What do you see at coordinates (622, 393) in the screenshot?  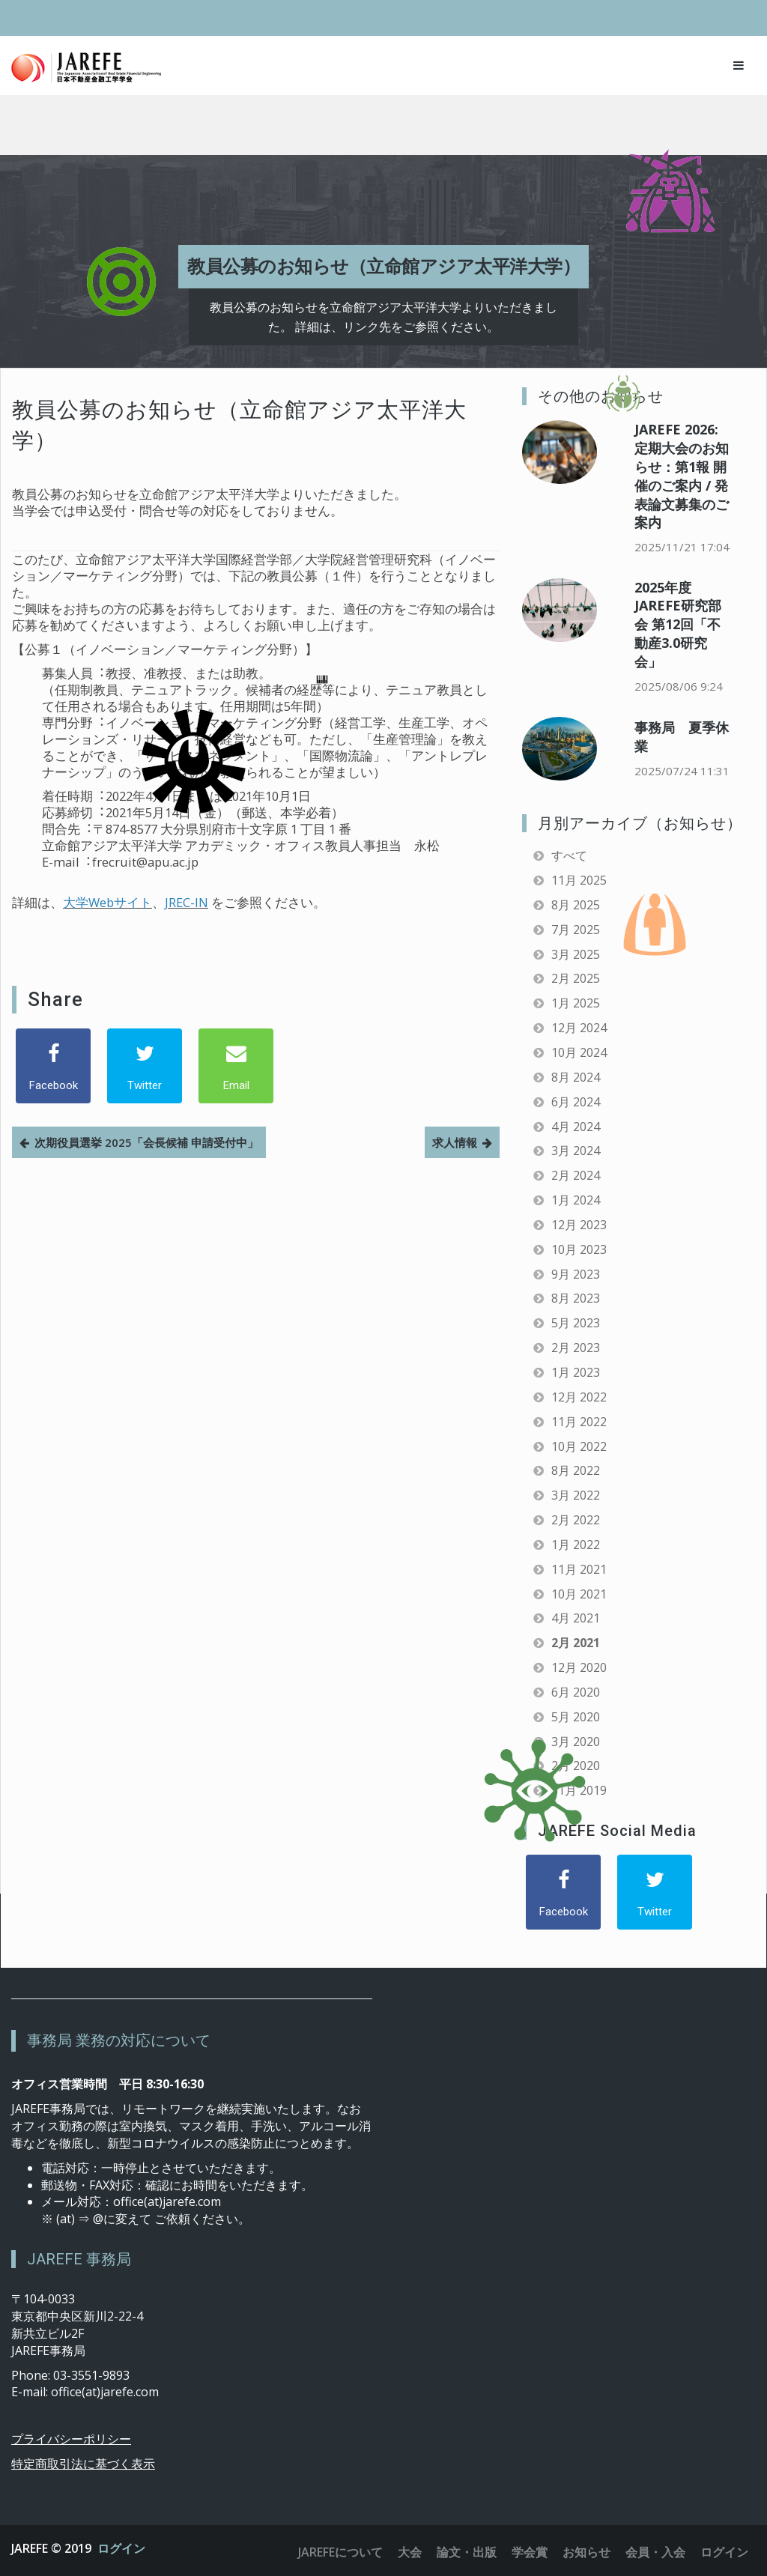 I see `collect a rare treasure or artifact` at bounding box center [622, 393].